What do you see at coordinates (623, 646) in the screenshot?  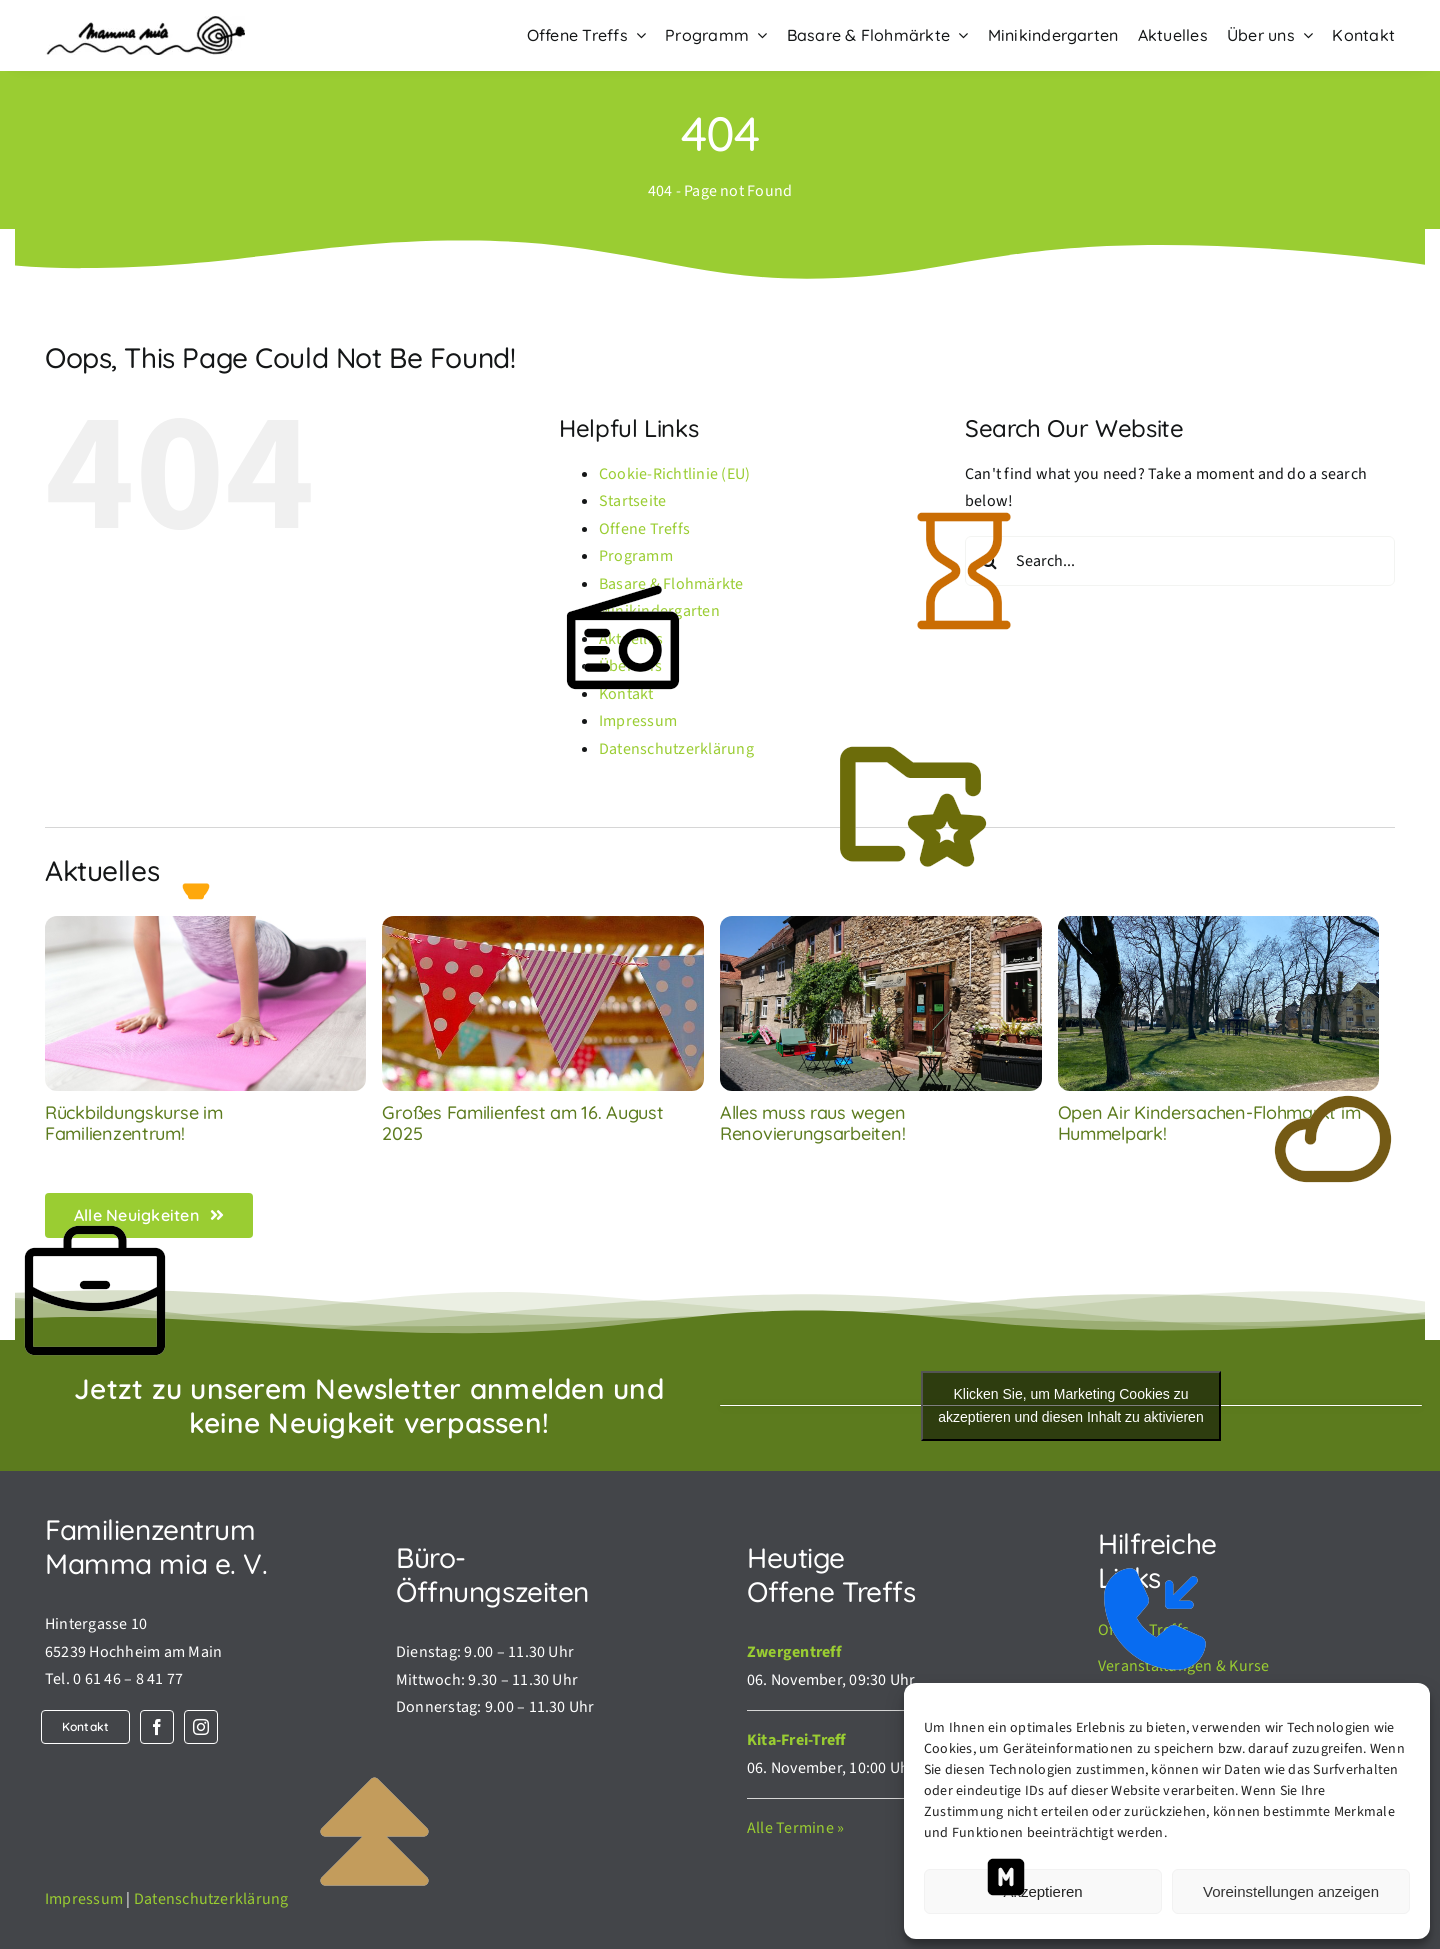 I see `open radio or audio streaming` at bounding box center [623, 646].